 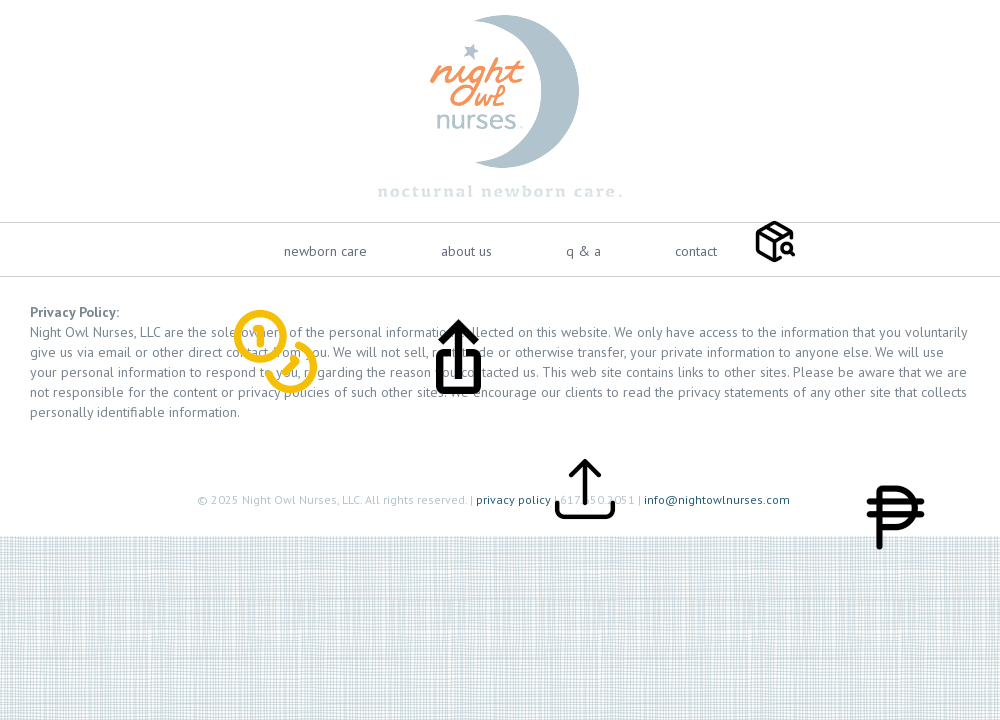 I want to click on view your coin balance or currency, so click(x=275, y=351).